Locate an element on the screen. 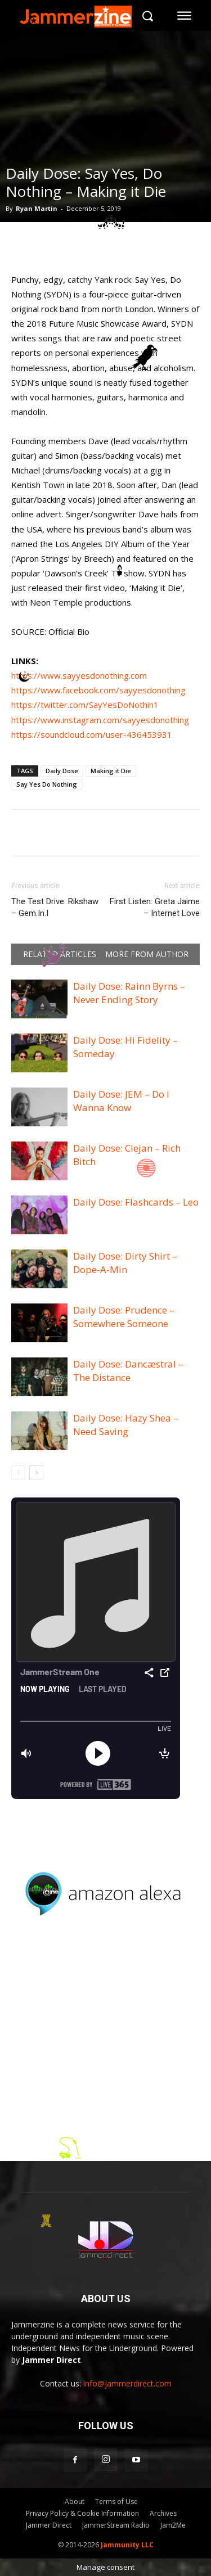  indicates peace or harmony theme is located at coordinates (54, 955).